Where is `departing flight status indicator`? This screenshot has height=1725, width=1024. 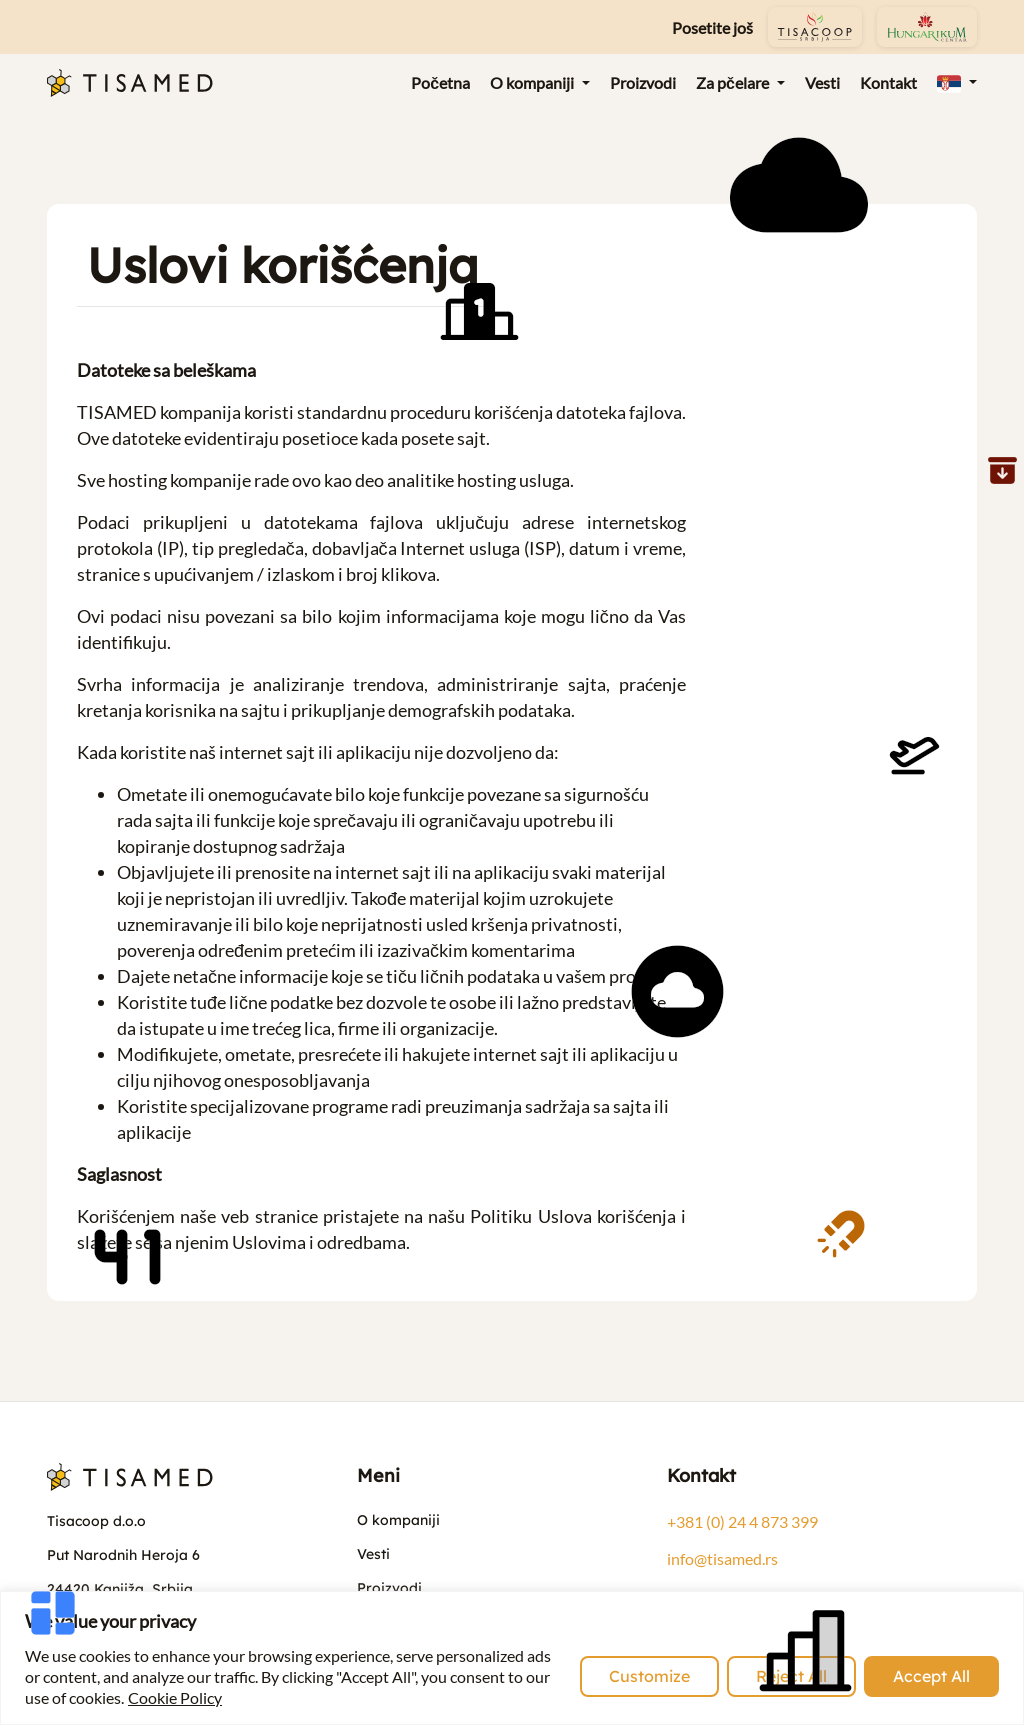 departing flight status indicator is located at coordinates (914, 754).